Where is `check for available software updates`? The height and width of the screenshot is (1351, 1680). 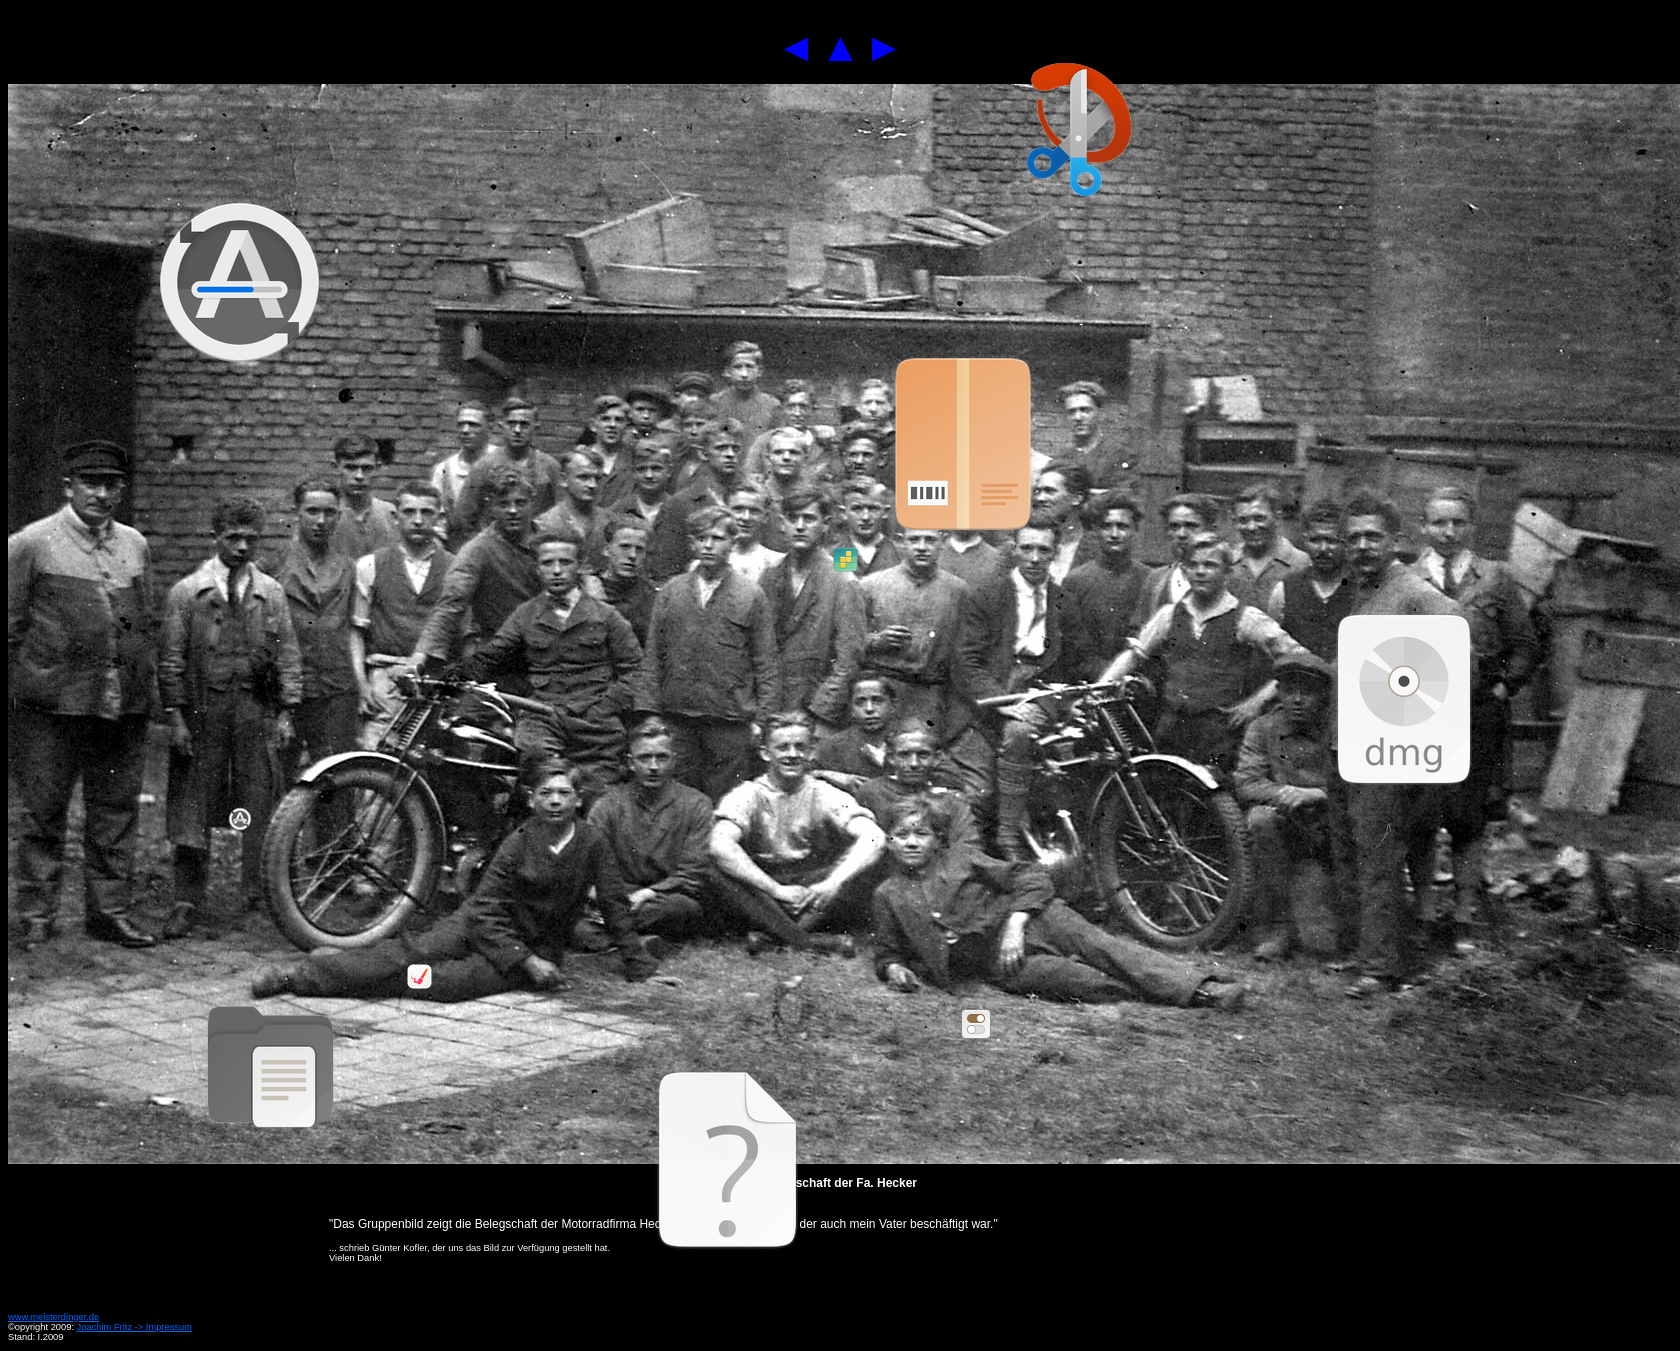 check for available software updates is located at coordinates (240, 819).